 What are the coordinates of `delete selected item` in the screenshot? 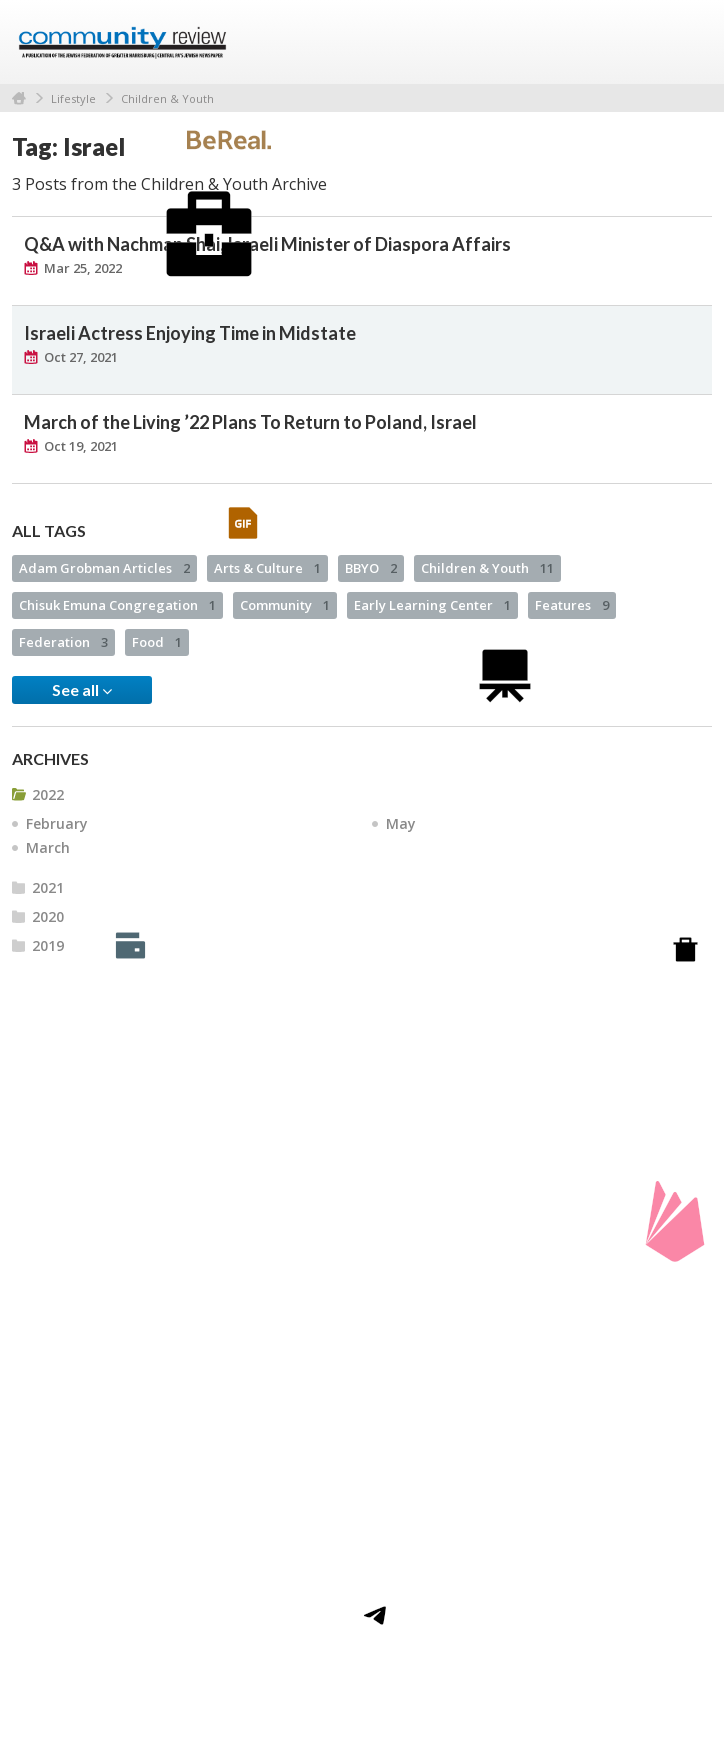 It's located at (685, 949).